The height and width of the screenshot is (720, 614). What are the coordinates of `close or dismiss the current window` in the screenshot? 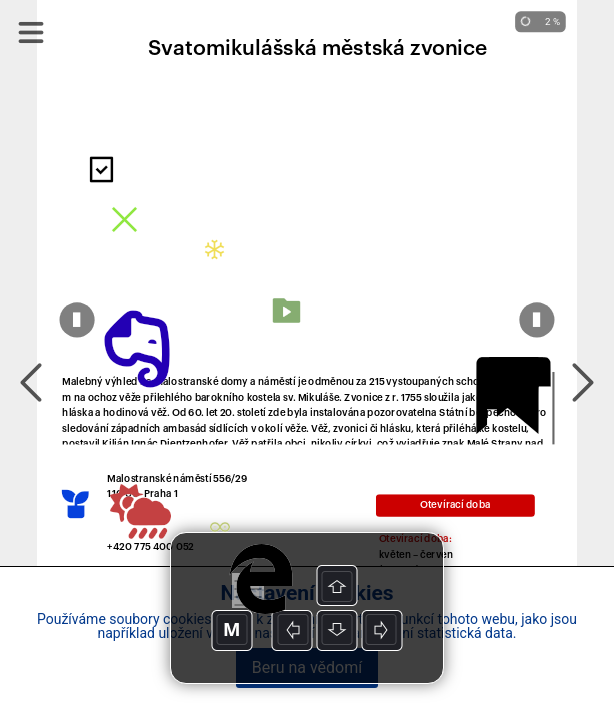 It's located at (124, 219).